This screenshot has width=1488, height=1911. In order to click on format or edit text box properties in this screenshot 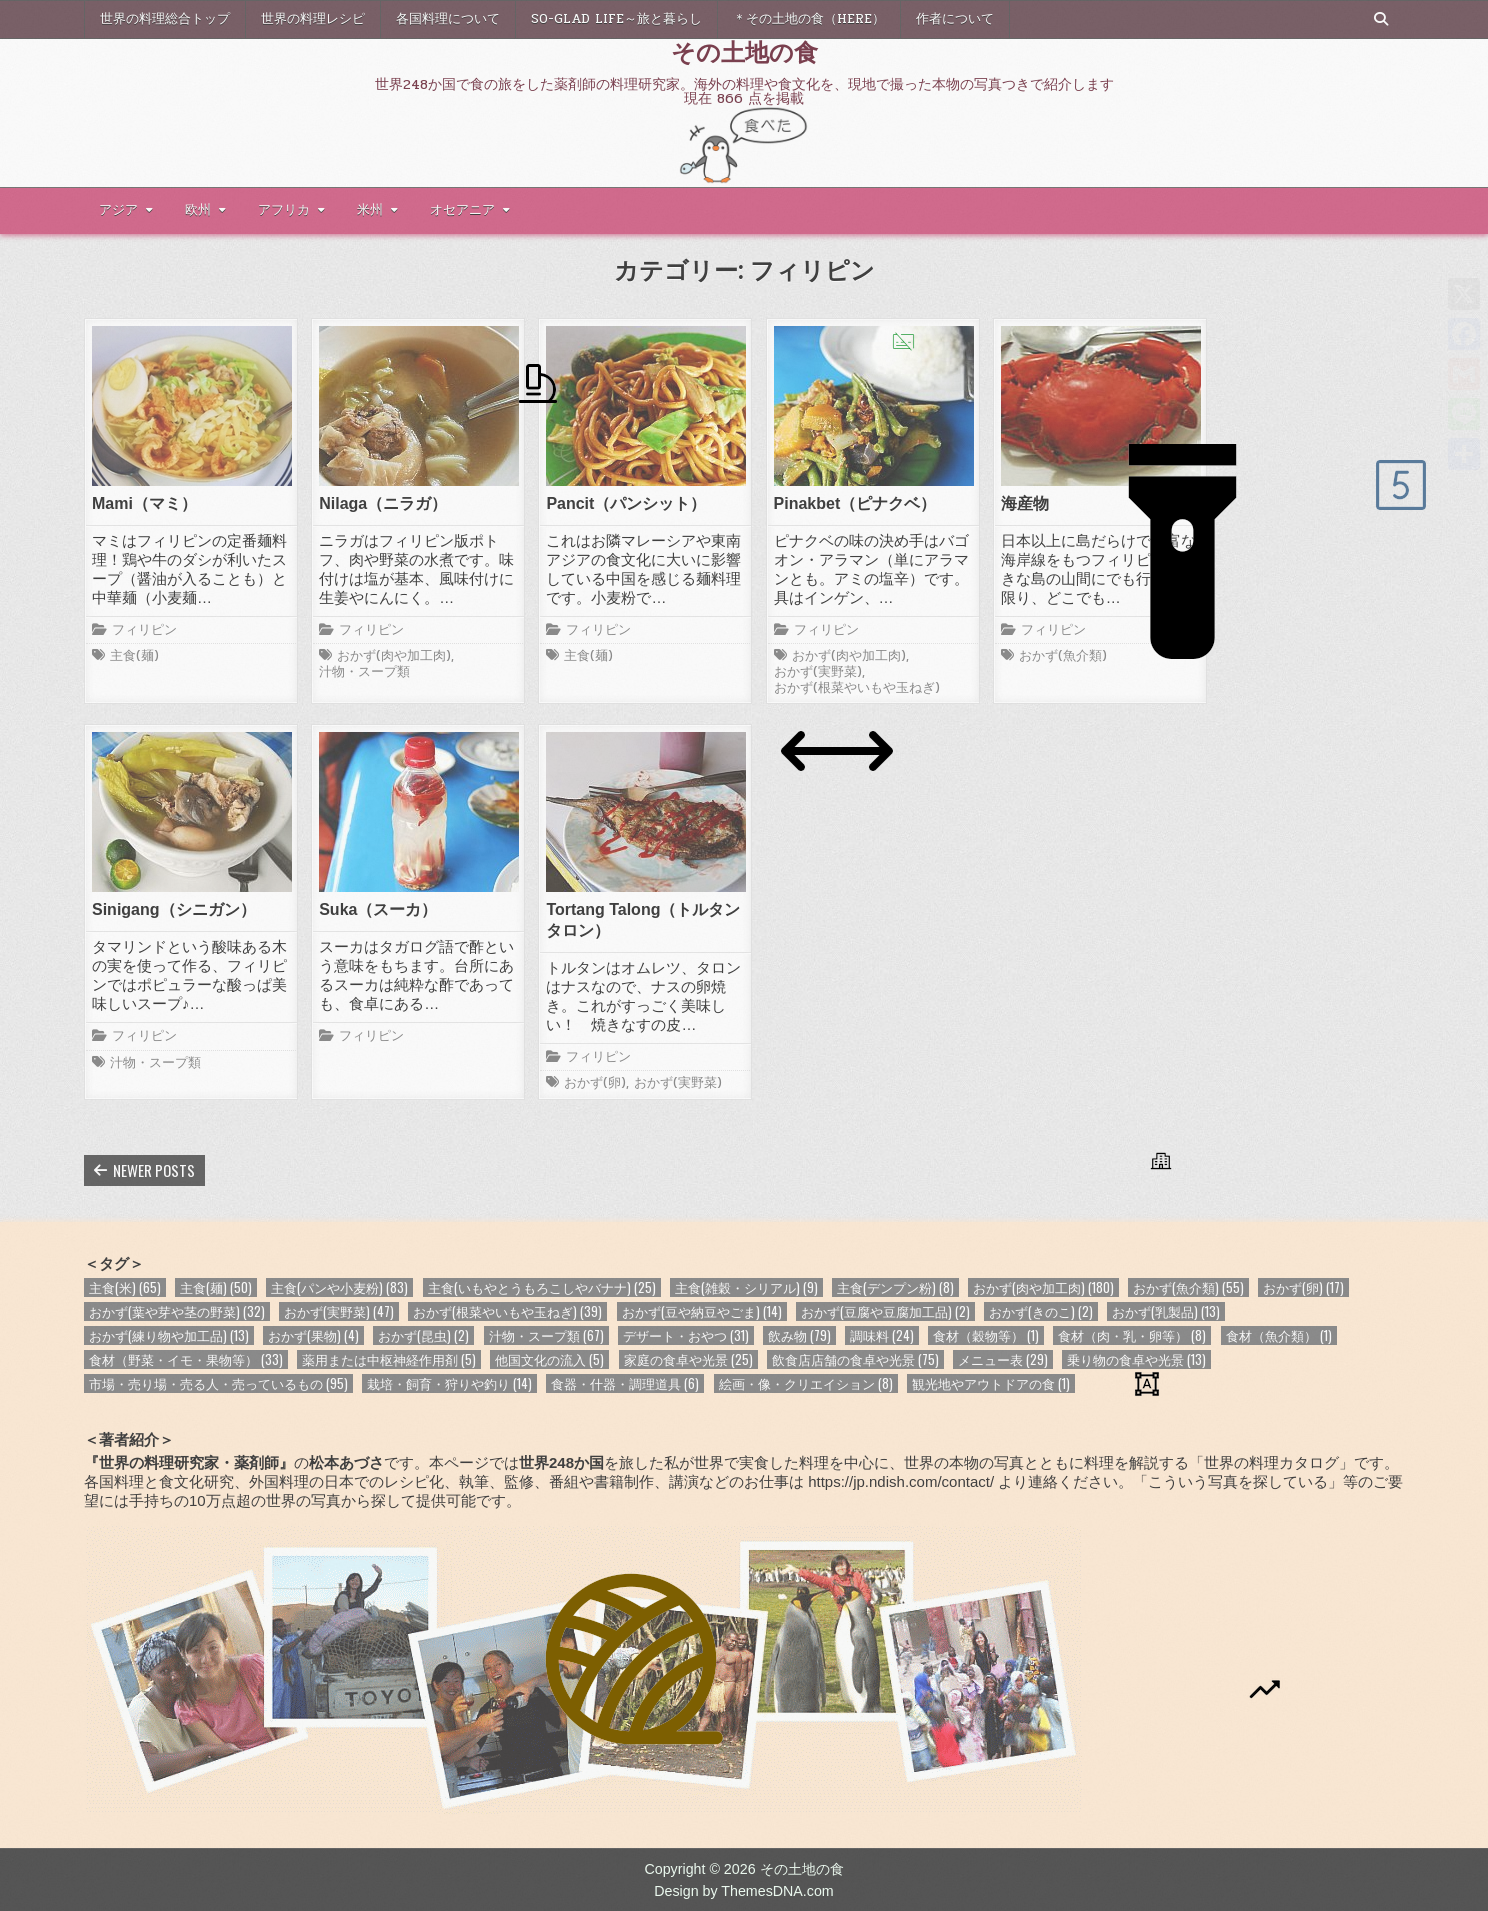, I will do `click(1147, 1384)`.